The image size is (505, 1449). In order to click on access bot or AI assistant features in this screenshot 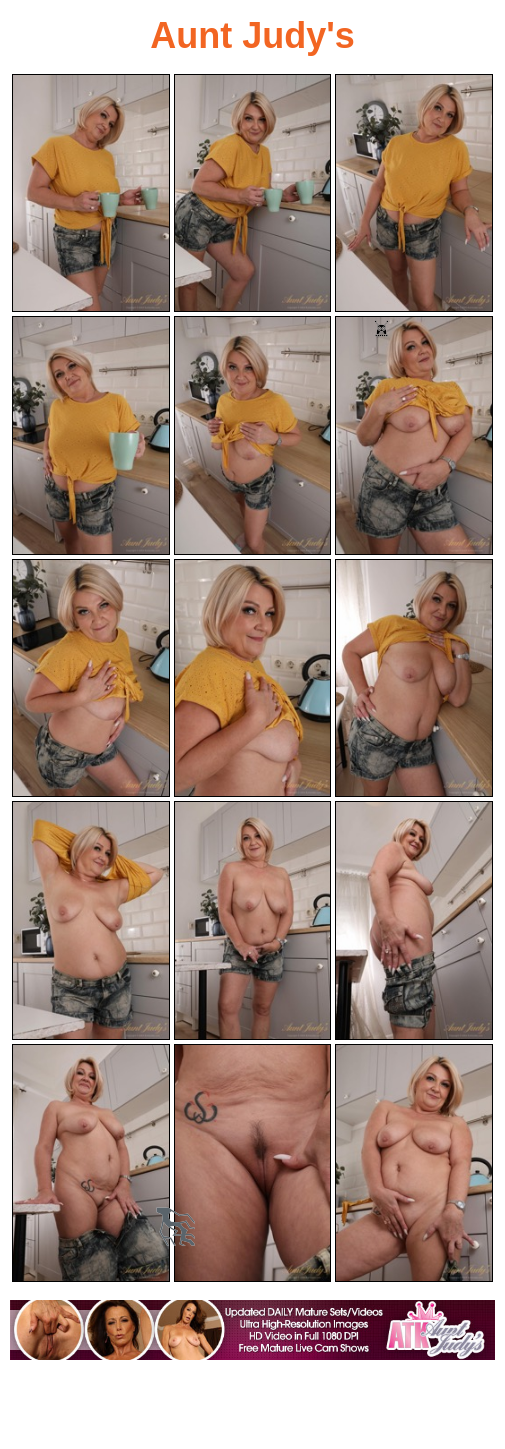, I will do `click(381, 328)`.